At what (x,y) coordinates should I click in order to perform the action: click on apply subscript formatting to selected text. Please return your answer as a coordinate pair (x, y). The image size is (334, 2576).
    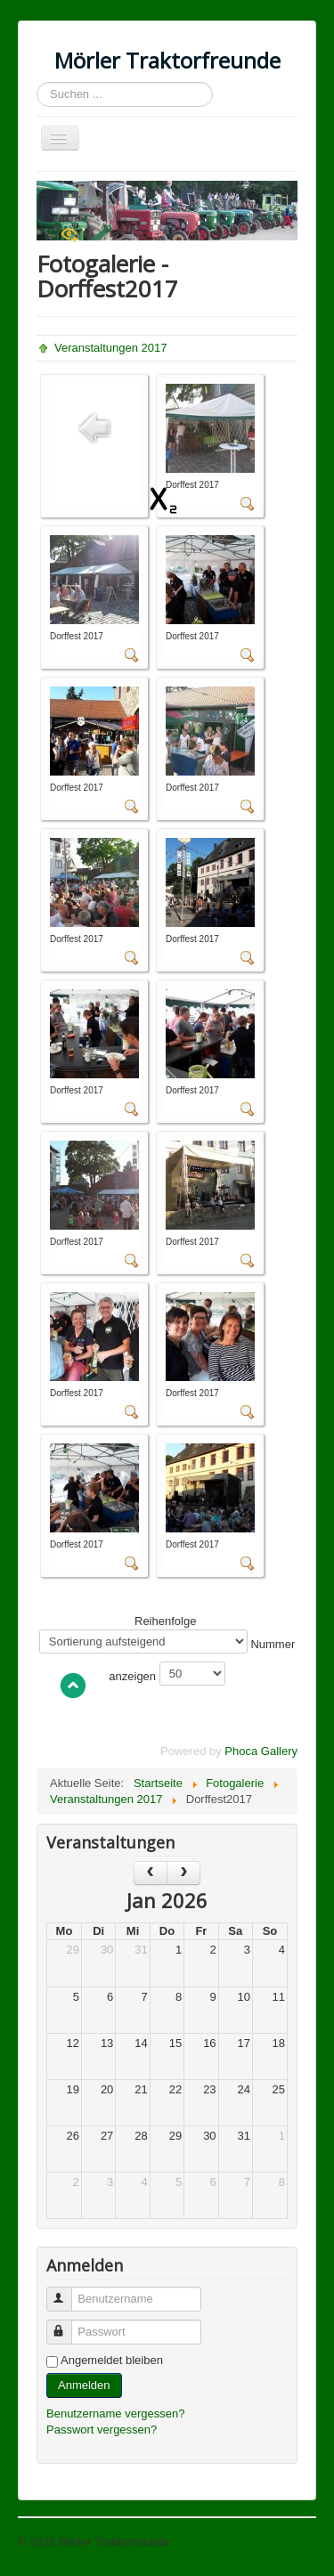
    Looking at the image, I should click on (159, 500).